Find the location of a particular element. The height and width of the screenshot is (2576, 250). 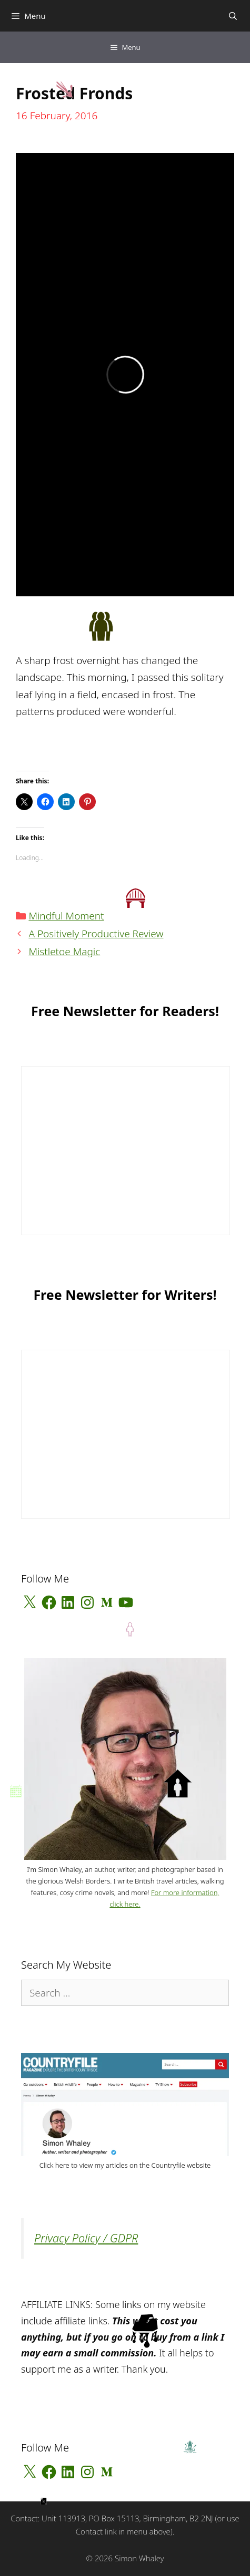

fast forward or skip ahead is located at coordinates (64, 89).